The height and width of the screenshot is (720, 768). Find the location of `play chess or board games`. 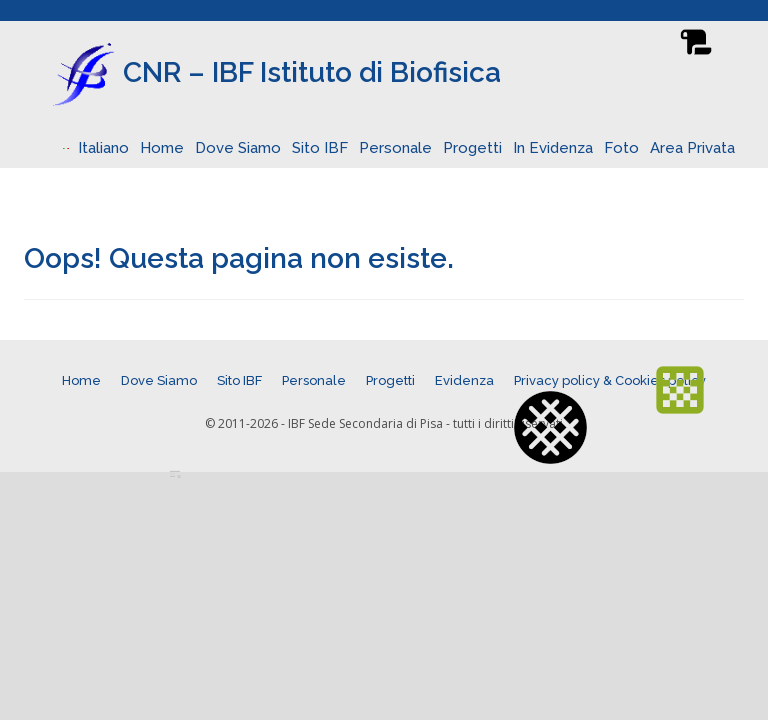

play chess or board games is located at coordinates (680, 390).